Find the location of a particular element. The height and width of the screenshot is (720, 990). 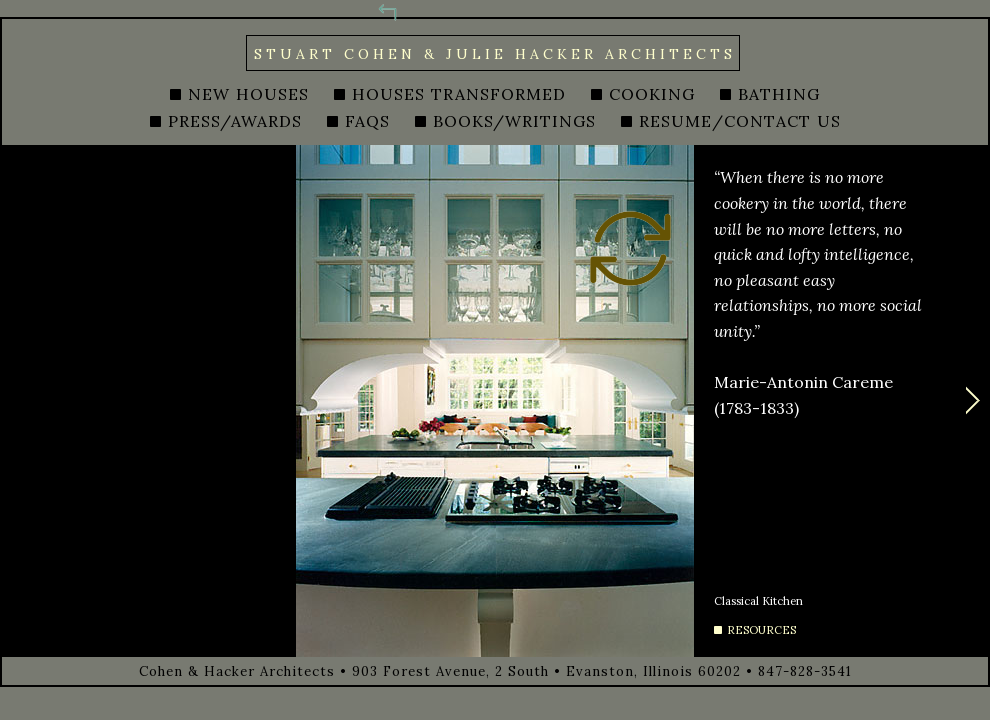

go back to the previous screen is located at coordinates (387, 12).